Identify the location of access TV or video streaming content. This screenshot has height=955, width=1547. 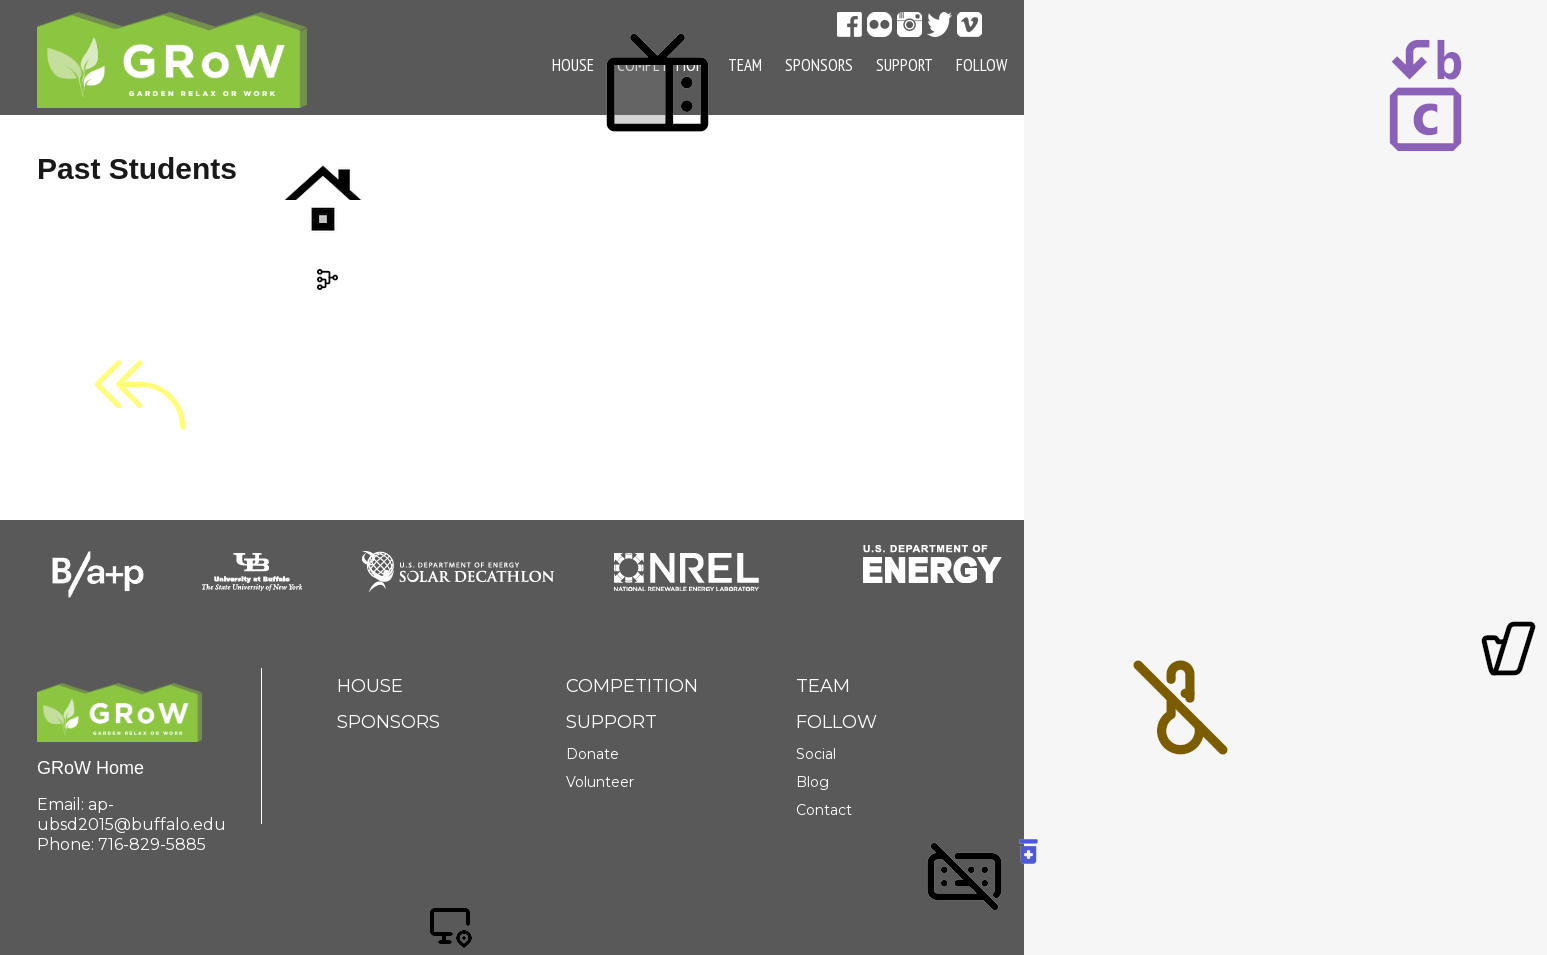
(657, 88).